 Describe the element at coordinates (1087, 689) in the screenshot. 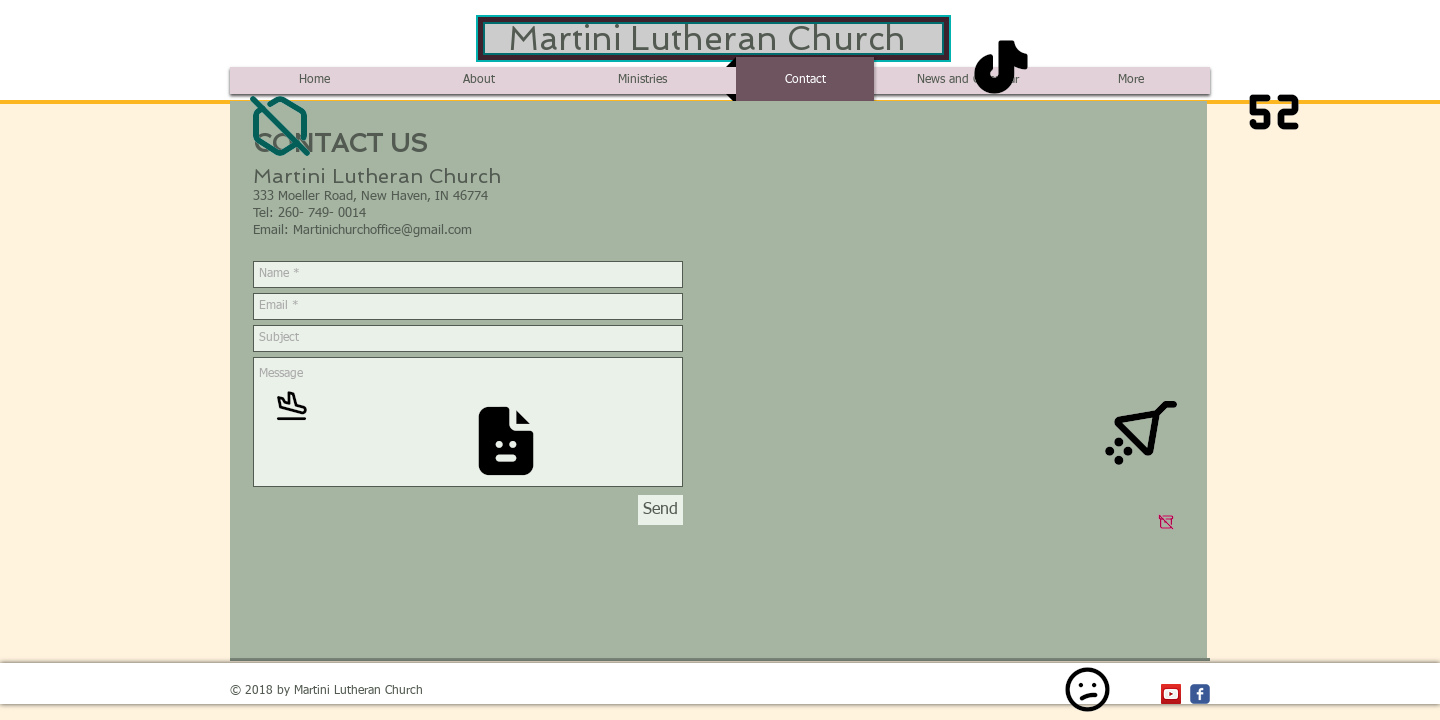

I see `indicates a confused or uncertain state` at that location.